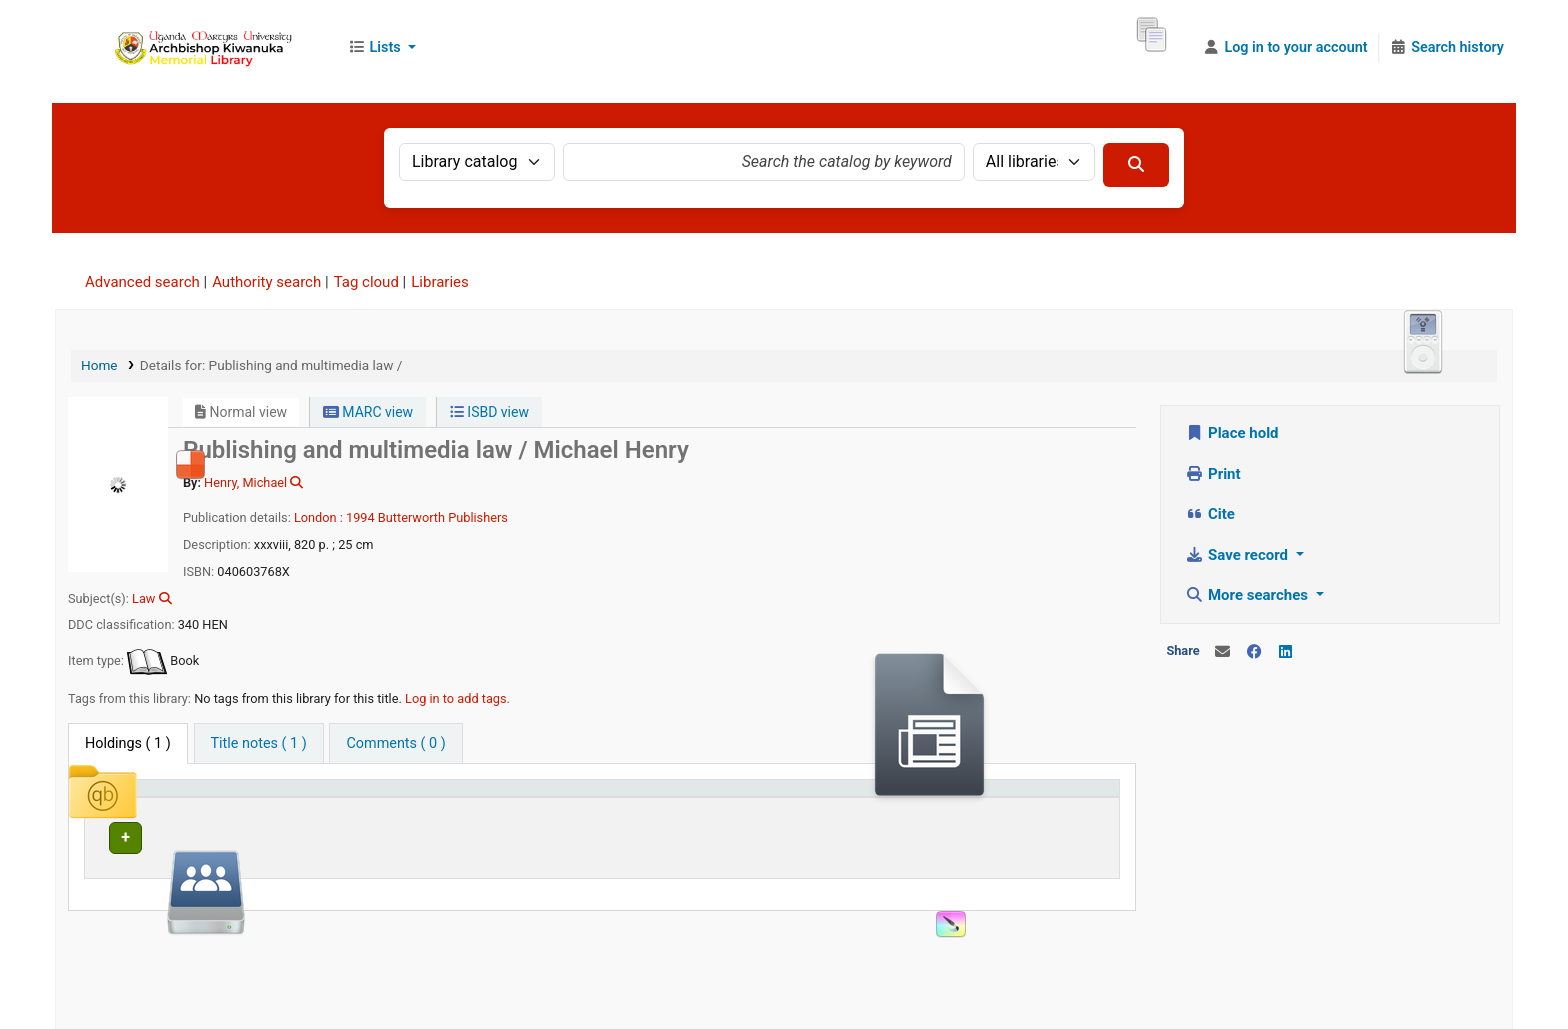  Describe the element at coordinates (190, 464) in the screenshot. I see `switch to the top-left workspace` at that location.